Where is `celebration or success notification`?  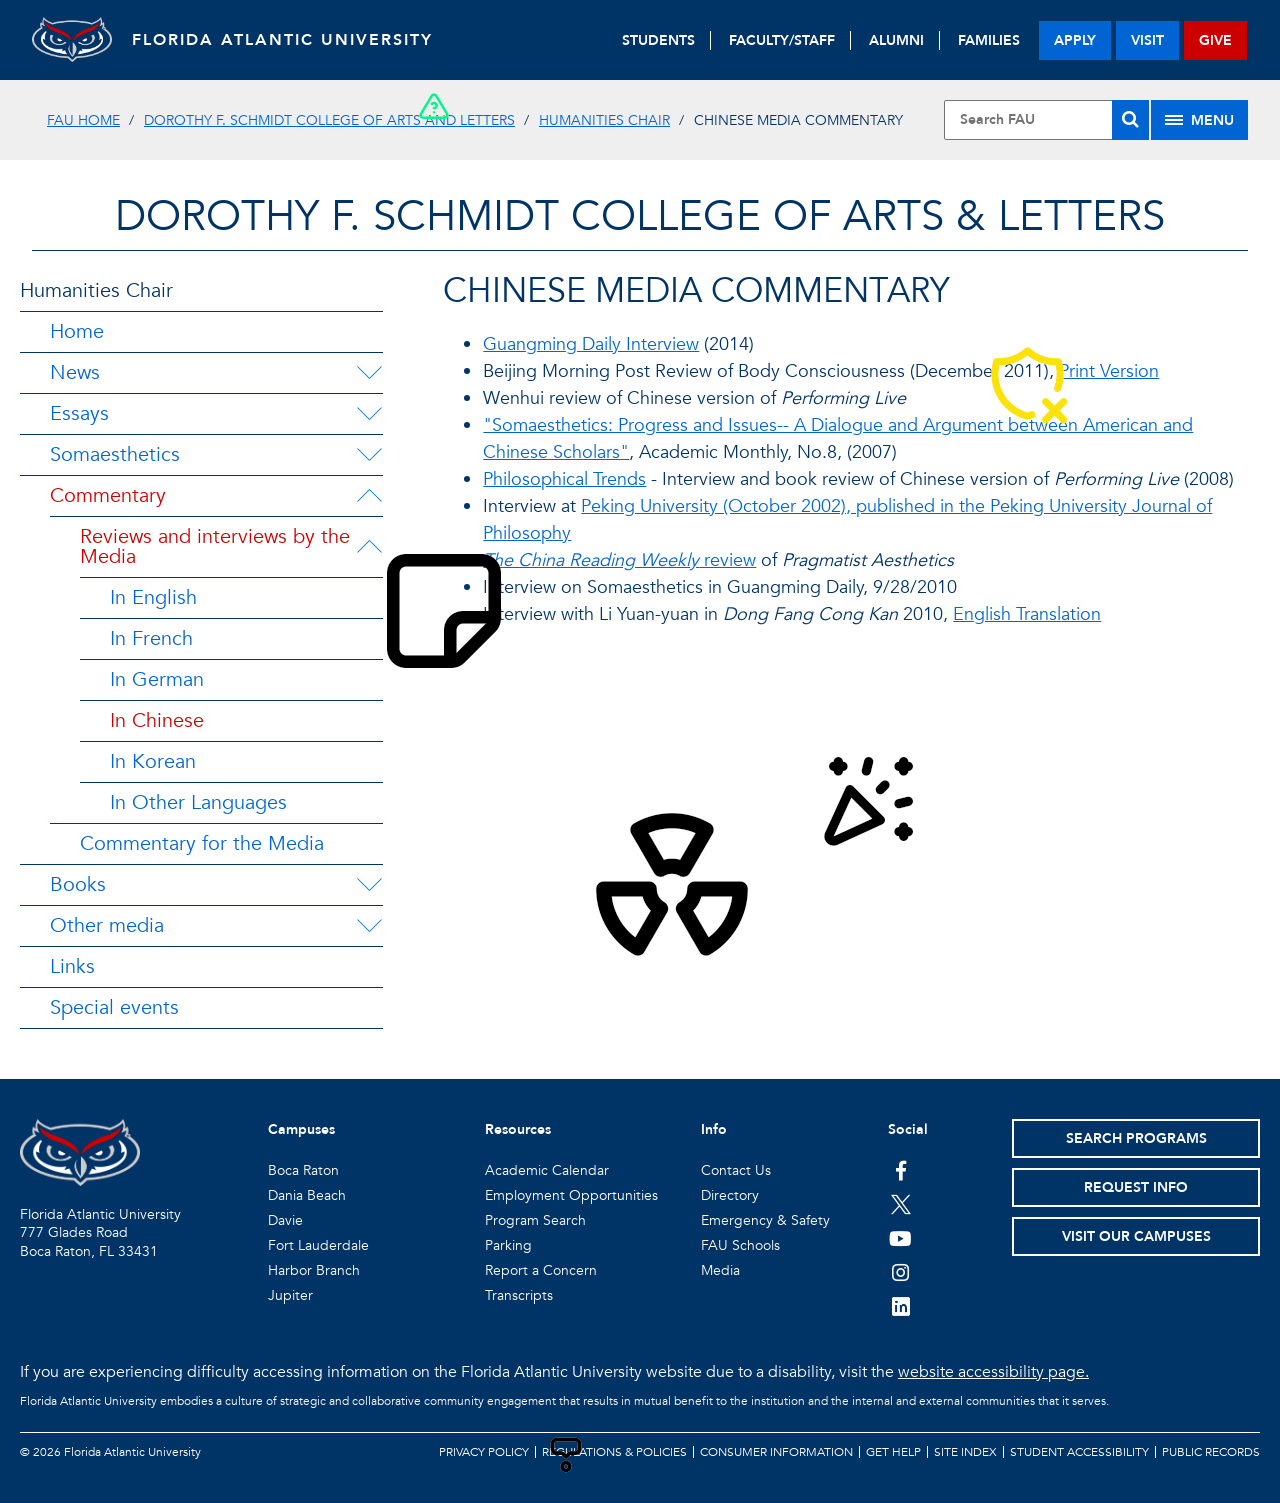 celebration or success notification is located at coordinates (871, 799).